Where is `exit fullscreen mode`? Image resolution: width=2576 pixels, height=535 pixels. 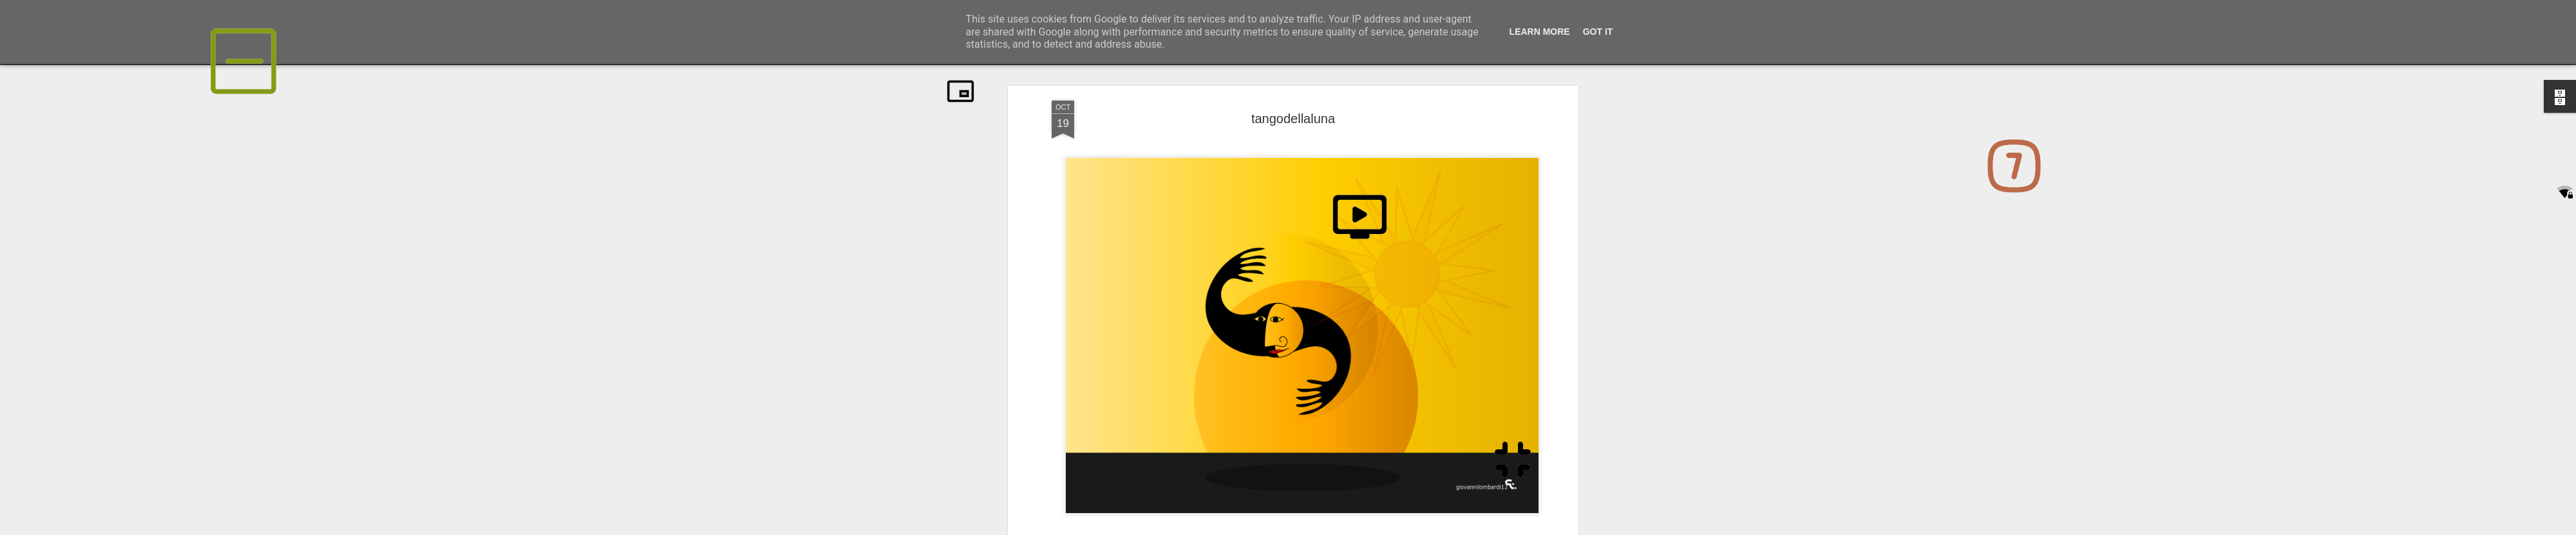
exit fullscreen mode is located at coordinates (1513, 460).